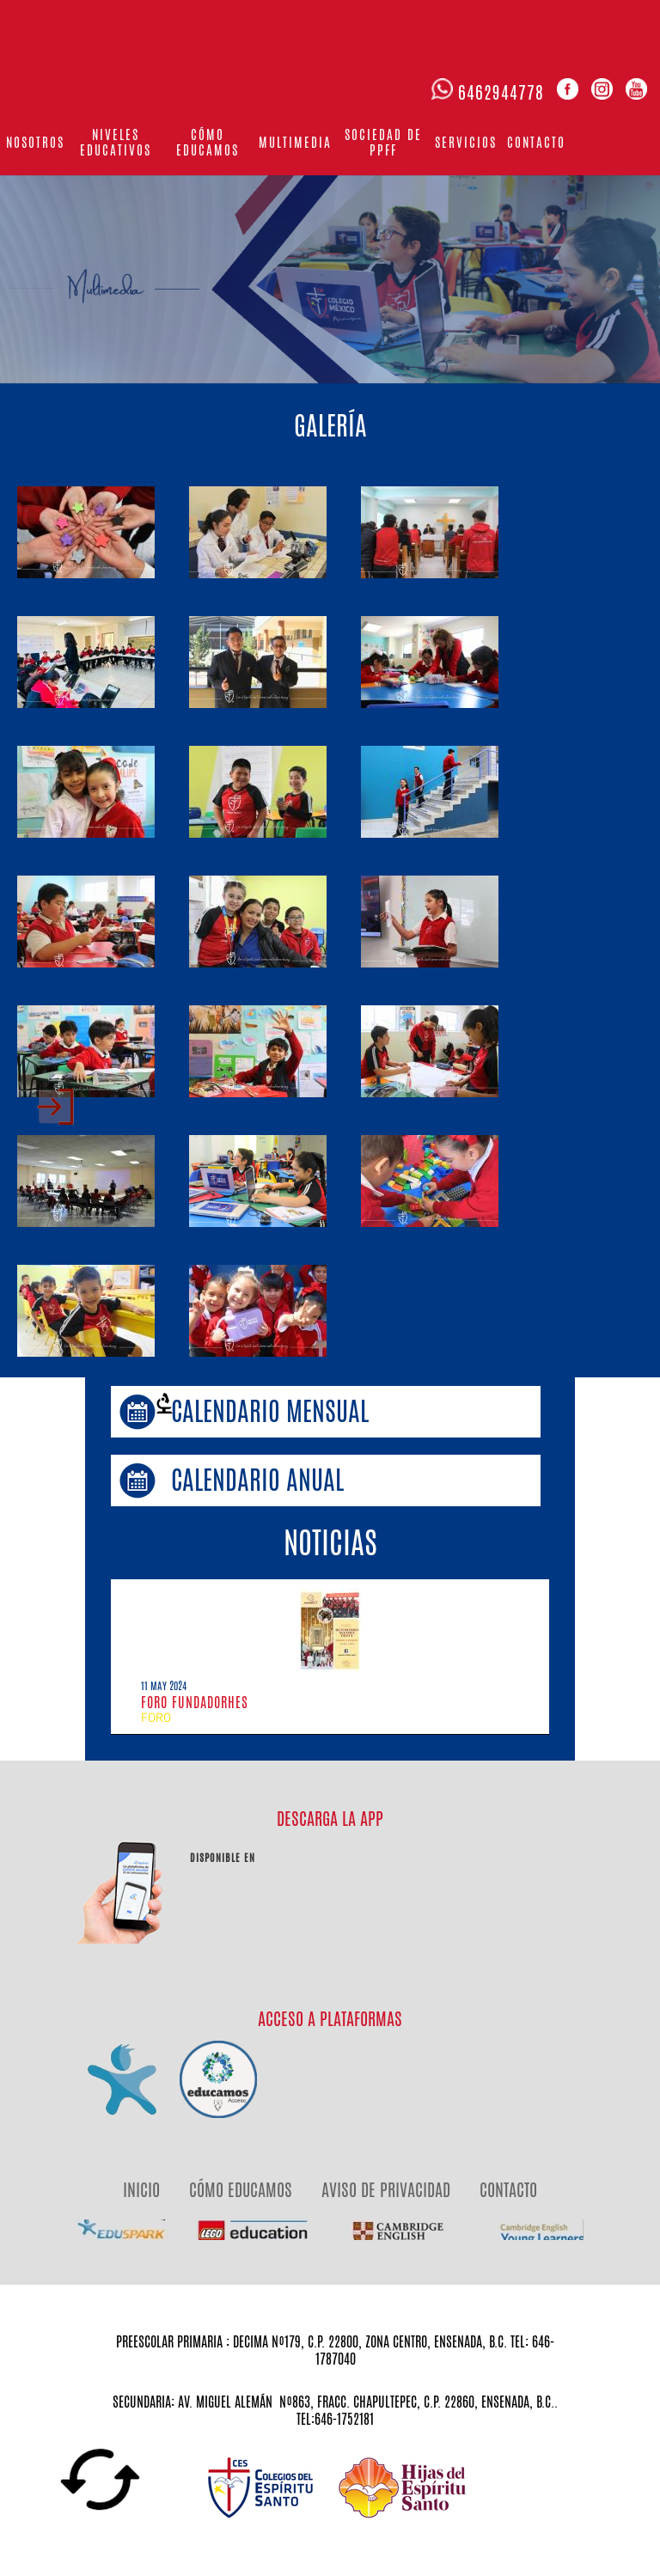  Describe the element at coordinates (100, 2479) in the screenshot. I see `refresh or reload content` at that location.